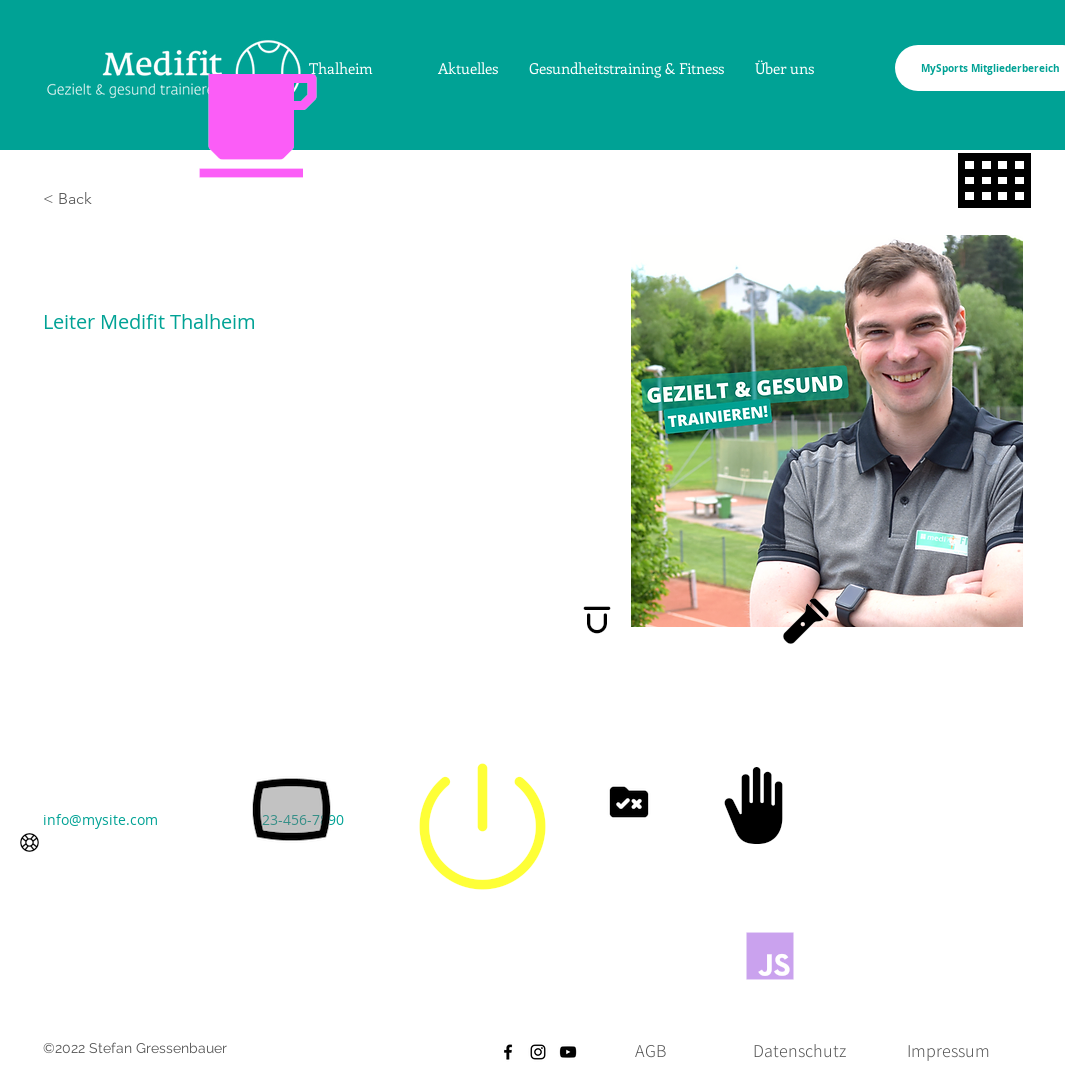  What do you see at coordinates (992, 180) in the screenshot?
I see `switch to comfortable grid view` at bounding box center [992, 180].